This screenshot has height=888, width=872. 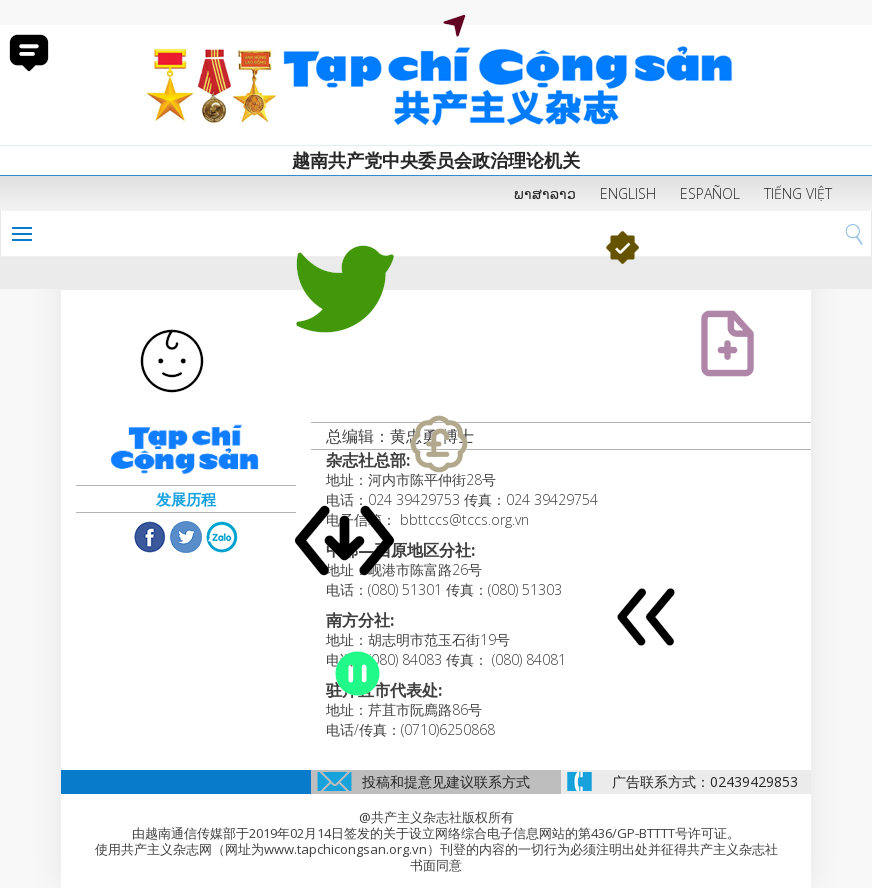 What do you see at coordinates (29, 52) in the screenshot?
I see `open messaging or chat` at bounding box center [29, 52].